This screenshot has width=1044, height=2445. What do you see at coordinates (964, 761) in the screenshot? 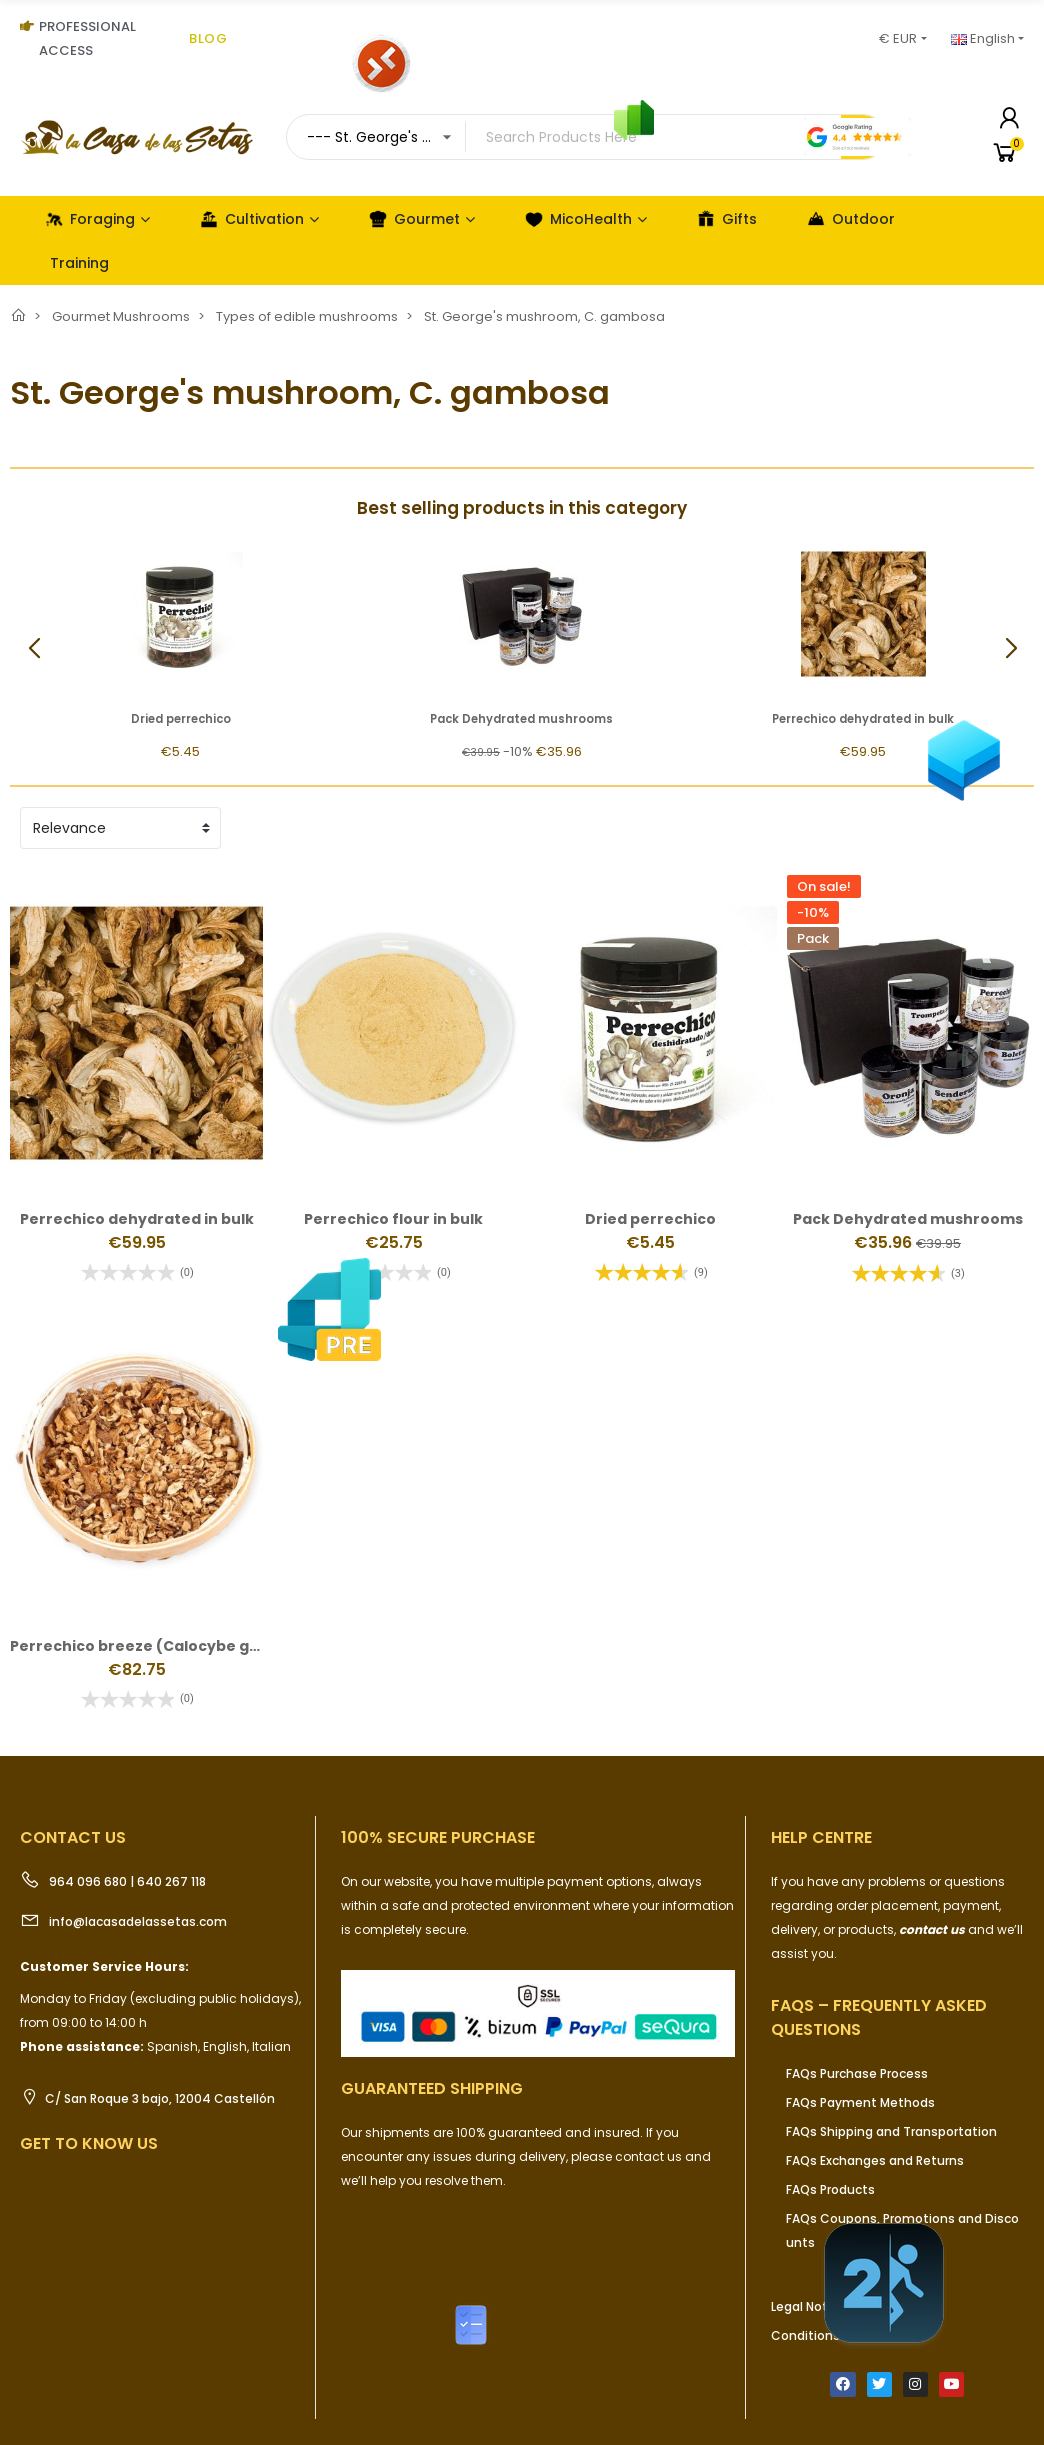
I see `open the assistant app` at bounding box center [964, 761].